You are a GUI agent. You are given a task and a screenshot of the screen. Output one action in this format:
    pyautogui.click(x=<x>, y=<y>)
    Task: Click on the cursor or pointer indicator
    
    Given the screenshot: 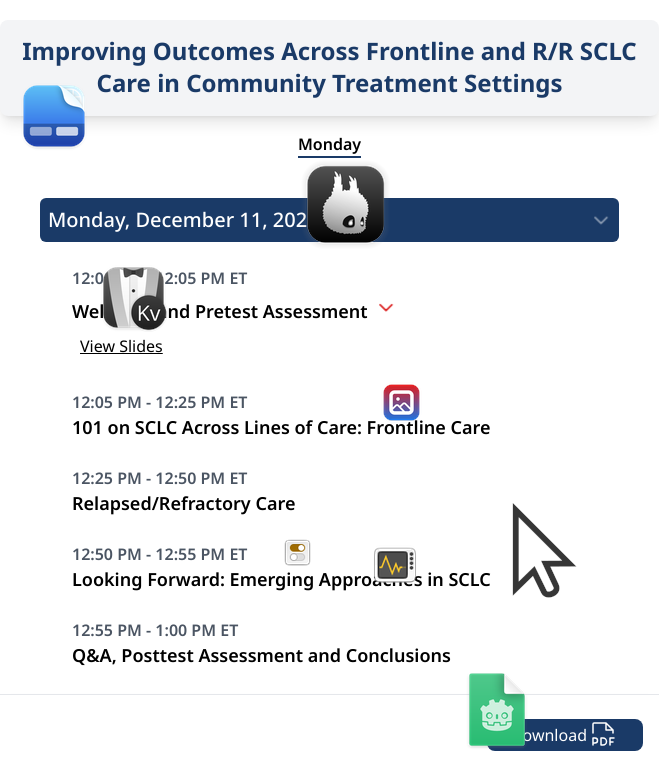 What is the action you would take?
    pyautogui.click(x=545, y=550)
    